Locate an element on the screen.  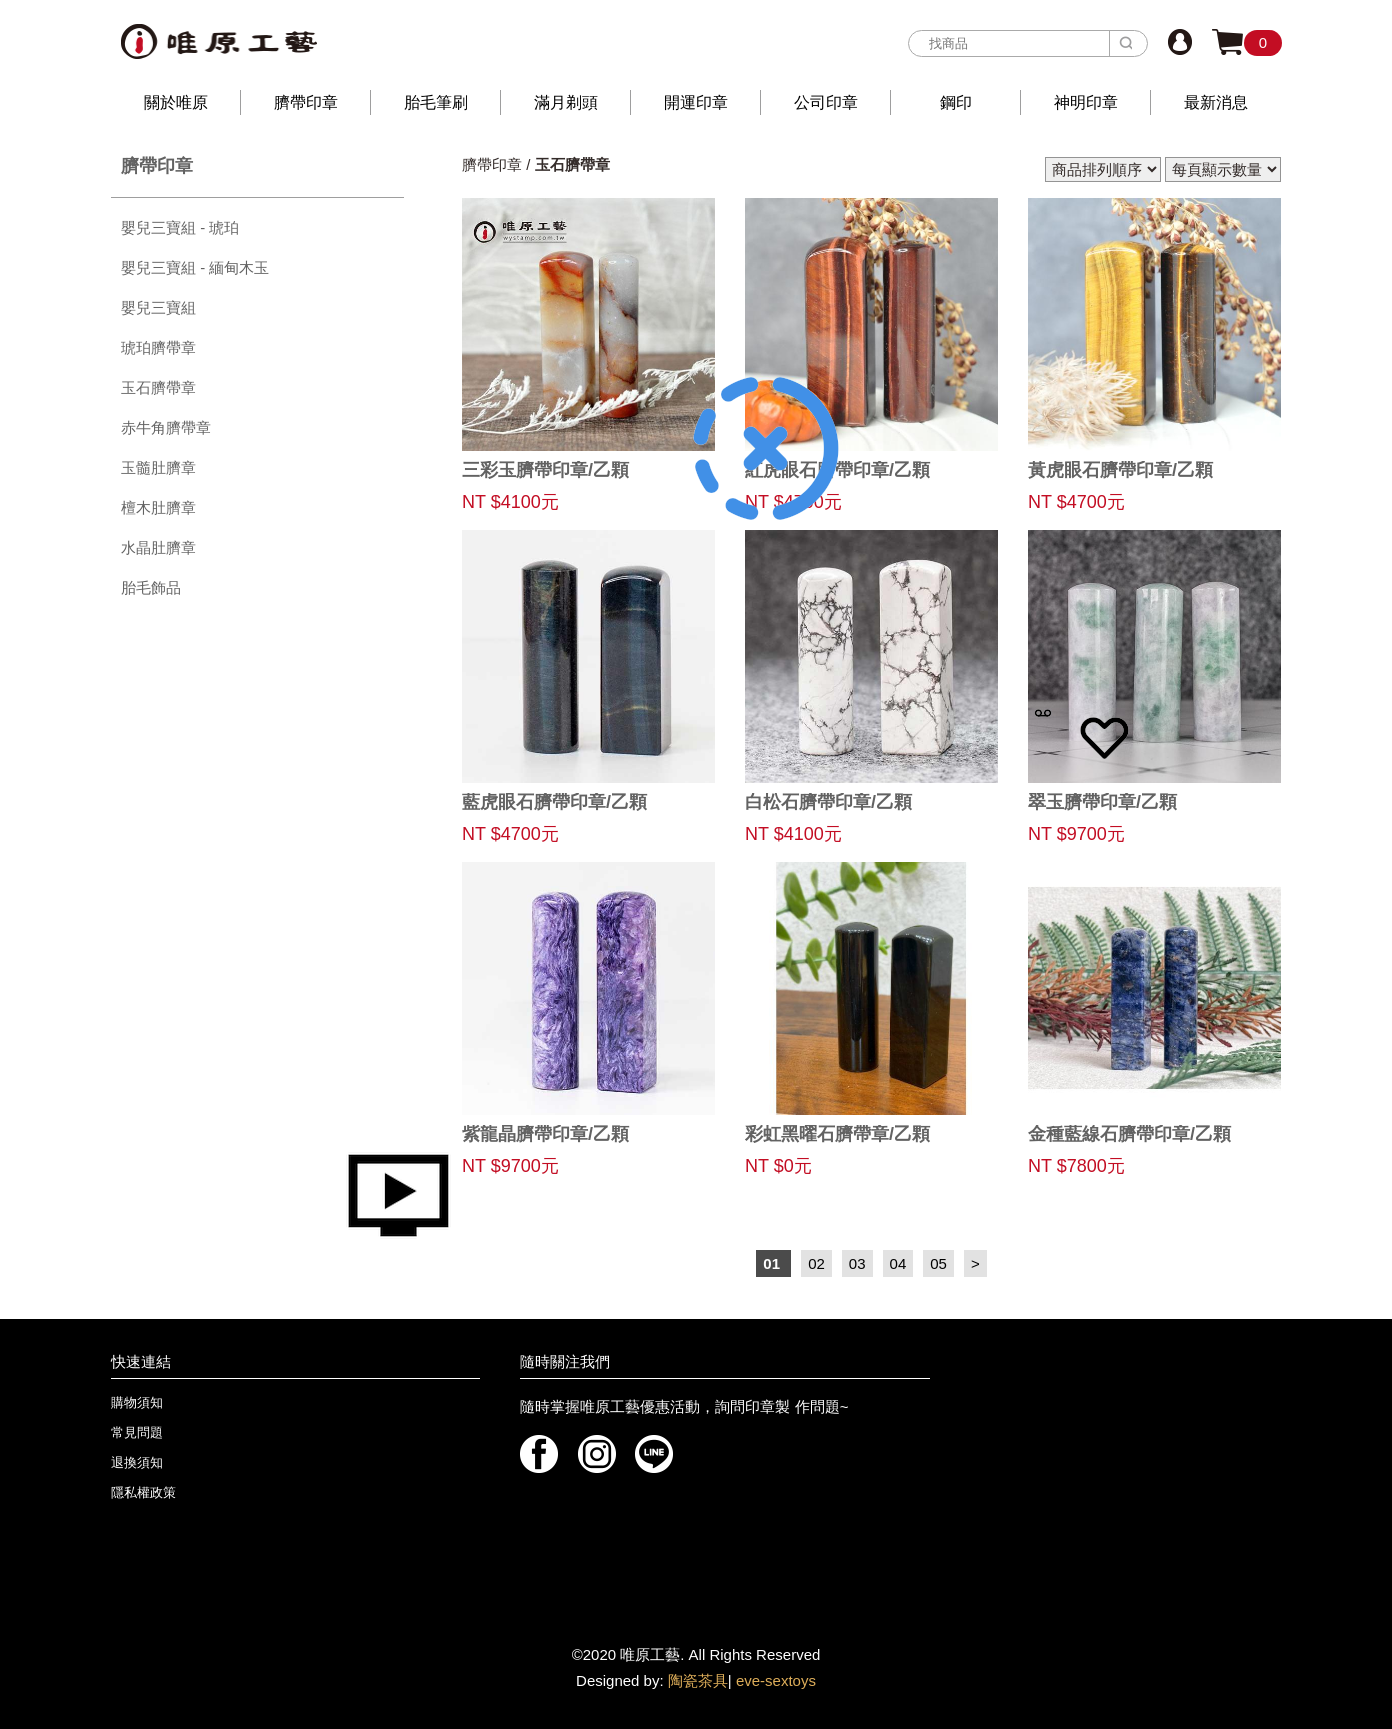
cancel or stop a process in progress is located at coordinates (765, 448).